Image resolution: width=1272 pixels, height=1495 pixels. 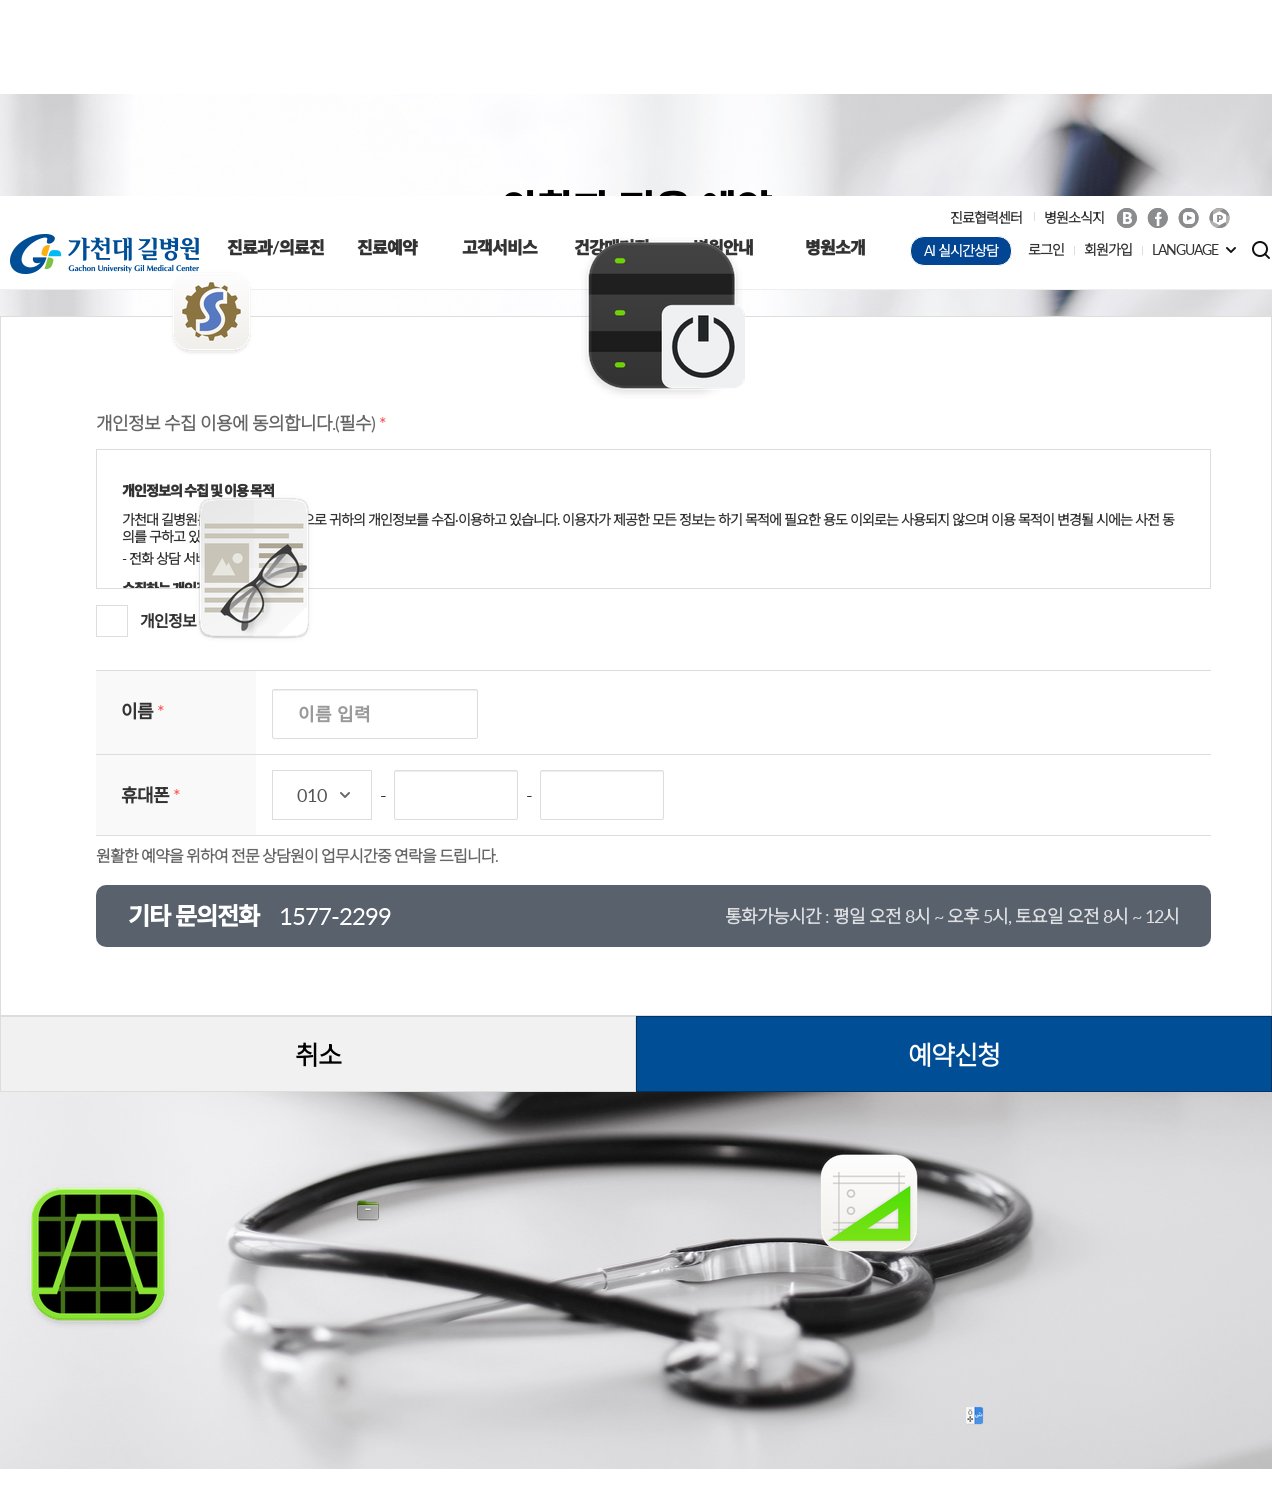 What do you see at coordinates (368, 1210) in the screenshot?
I see `open the nautilus file manager` at bounding box center [368, 1210].